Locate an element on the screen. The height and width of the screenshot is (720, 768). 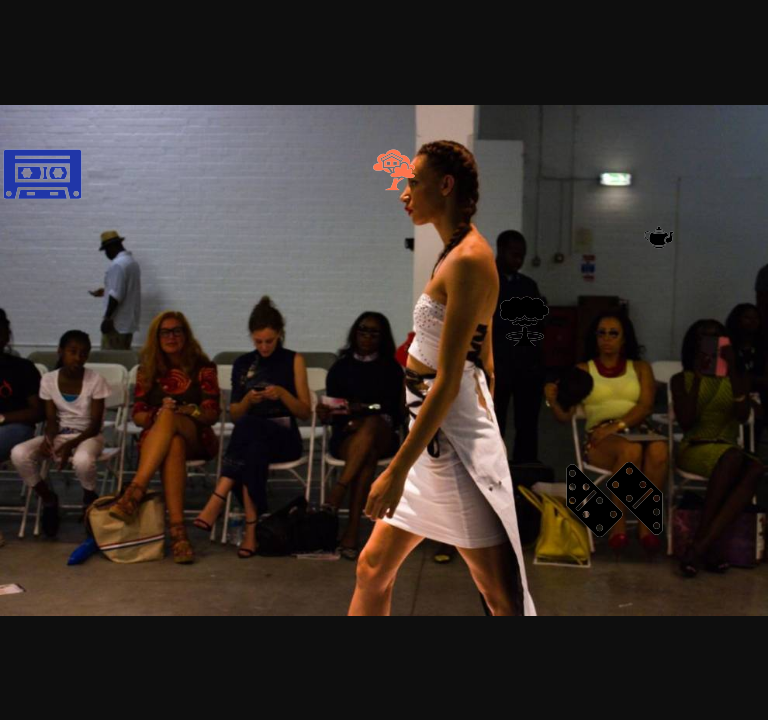
indicates explosion or blast event in game is located at coordinates (524, 321).